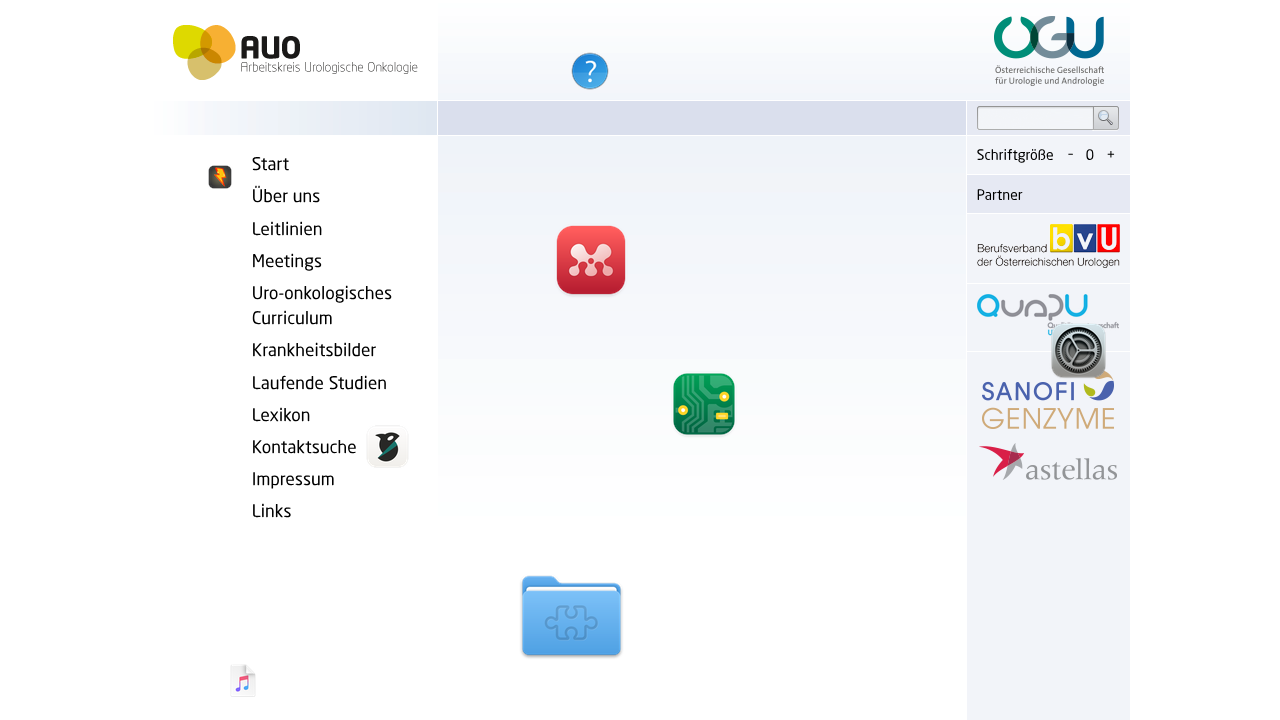 The height and width of the screenshot is (720, 1280). I want to click on open mendeley desktop reference manager, so click(591, 260).